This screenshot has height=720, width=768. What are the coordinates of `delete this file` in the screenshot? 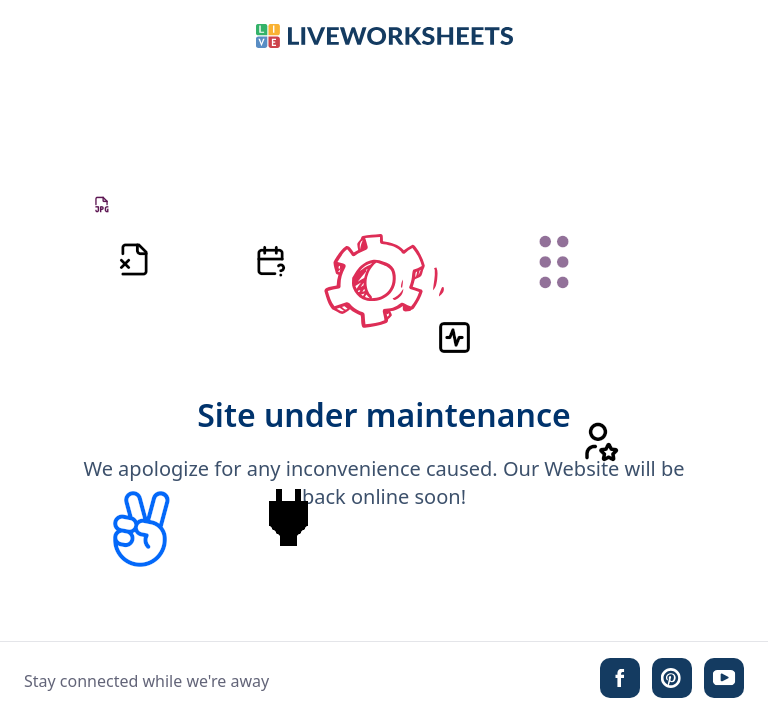 It's located at (134, 259).